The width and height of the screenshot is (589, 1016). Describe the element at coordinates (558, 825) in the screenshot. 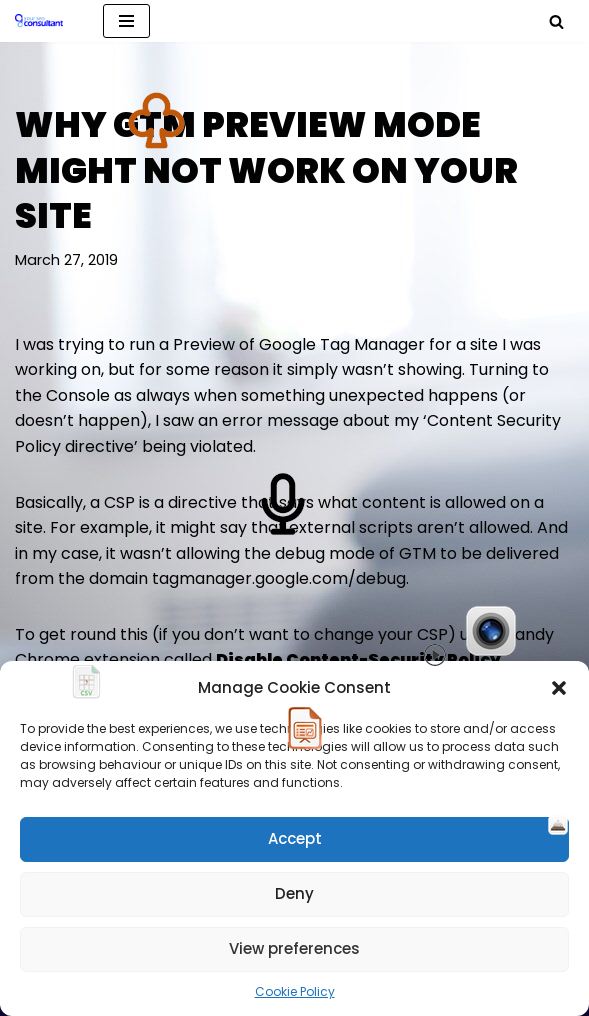

I see `open system services preferences` at that location.